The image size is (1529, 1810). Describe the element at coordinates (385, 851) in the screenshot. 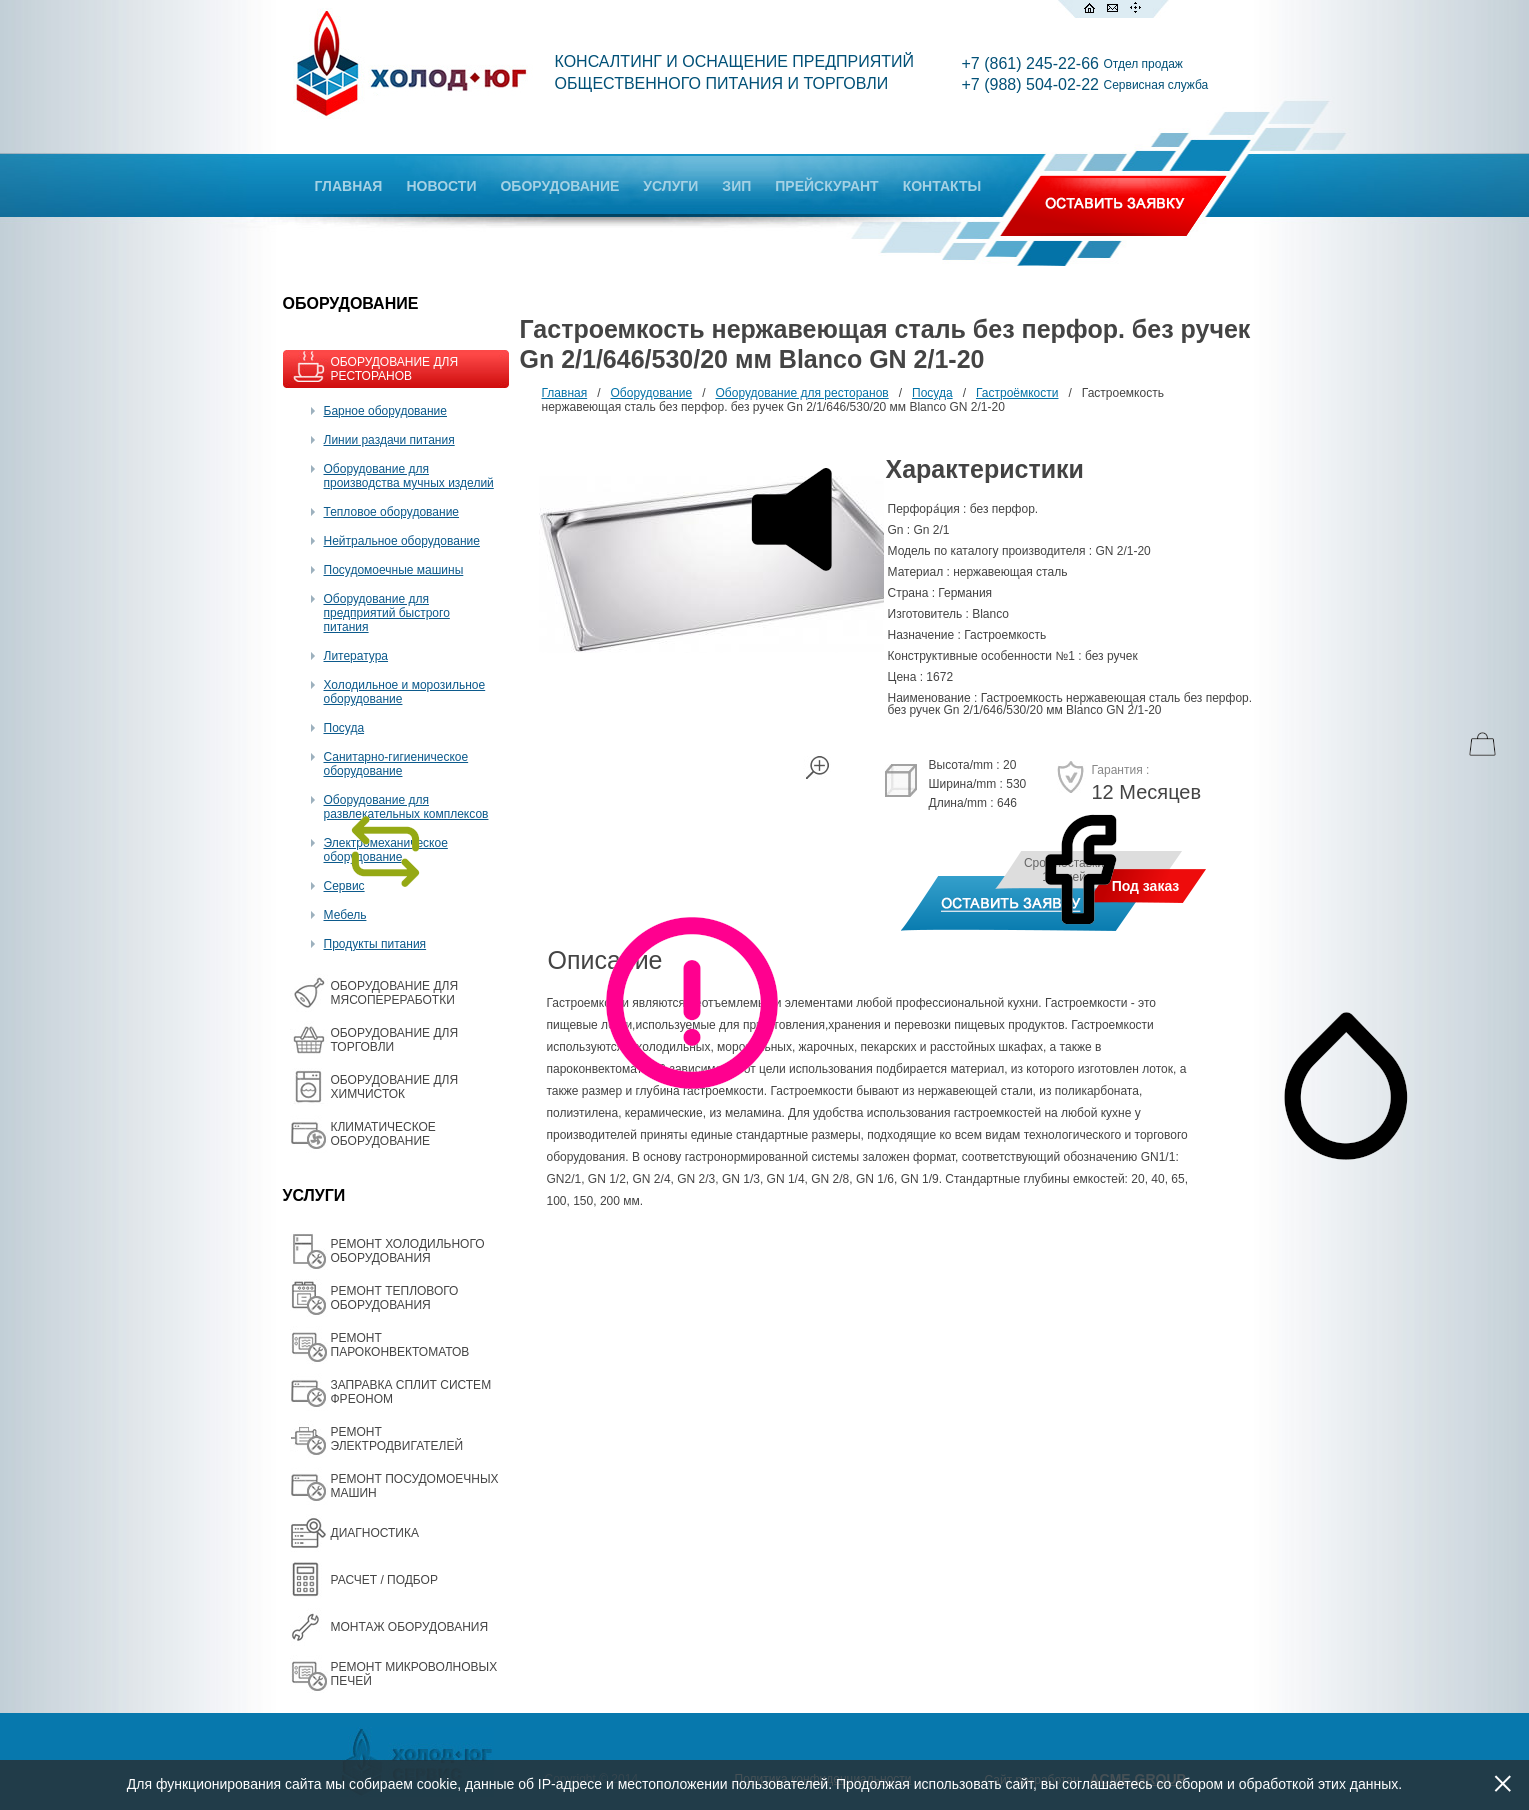

I see `enable repeat mode for media playback` at that location.